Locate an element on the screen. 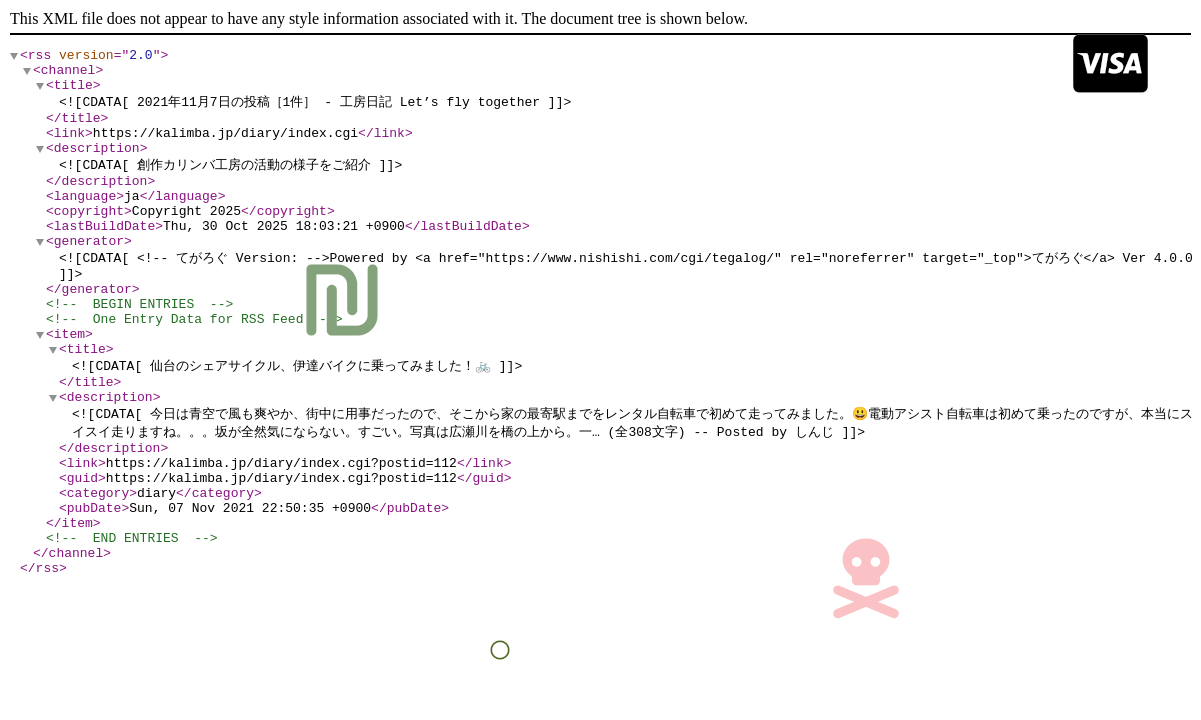  indicates dangerous or hazardous content is located at coordinates (866, 576).